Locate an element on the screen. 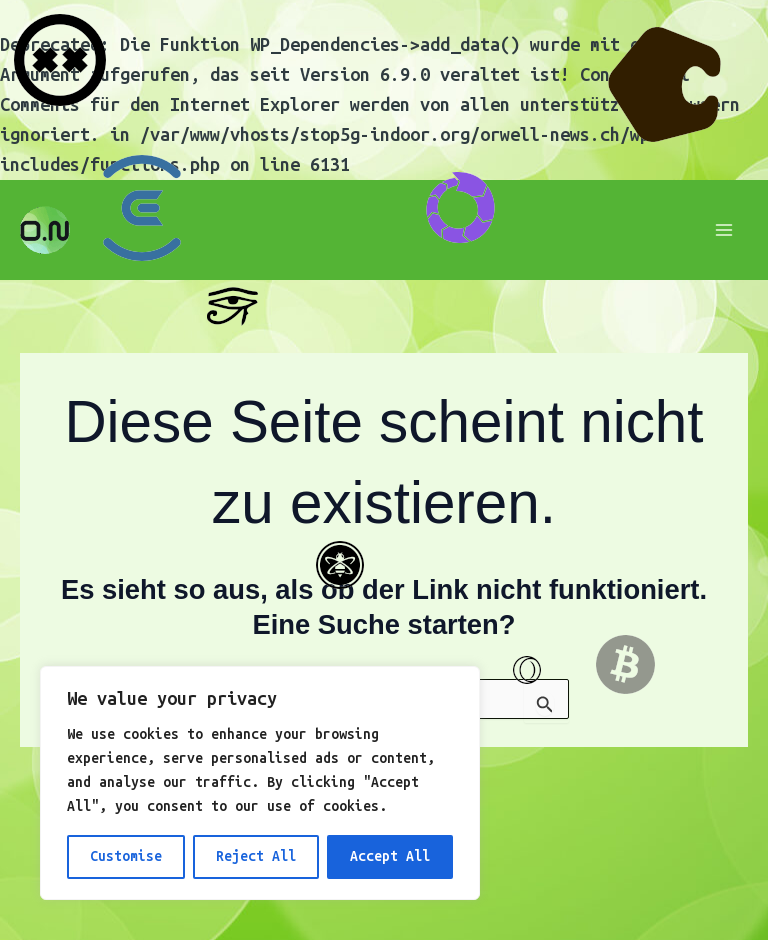 The height and width of the screenshot is (940, 768). ecovacs app or device connection is located at coordinates (142, 208).